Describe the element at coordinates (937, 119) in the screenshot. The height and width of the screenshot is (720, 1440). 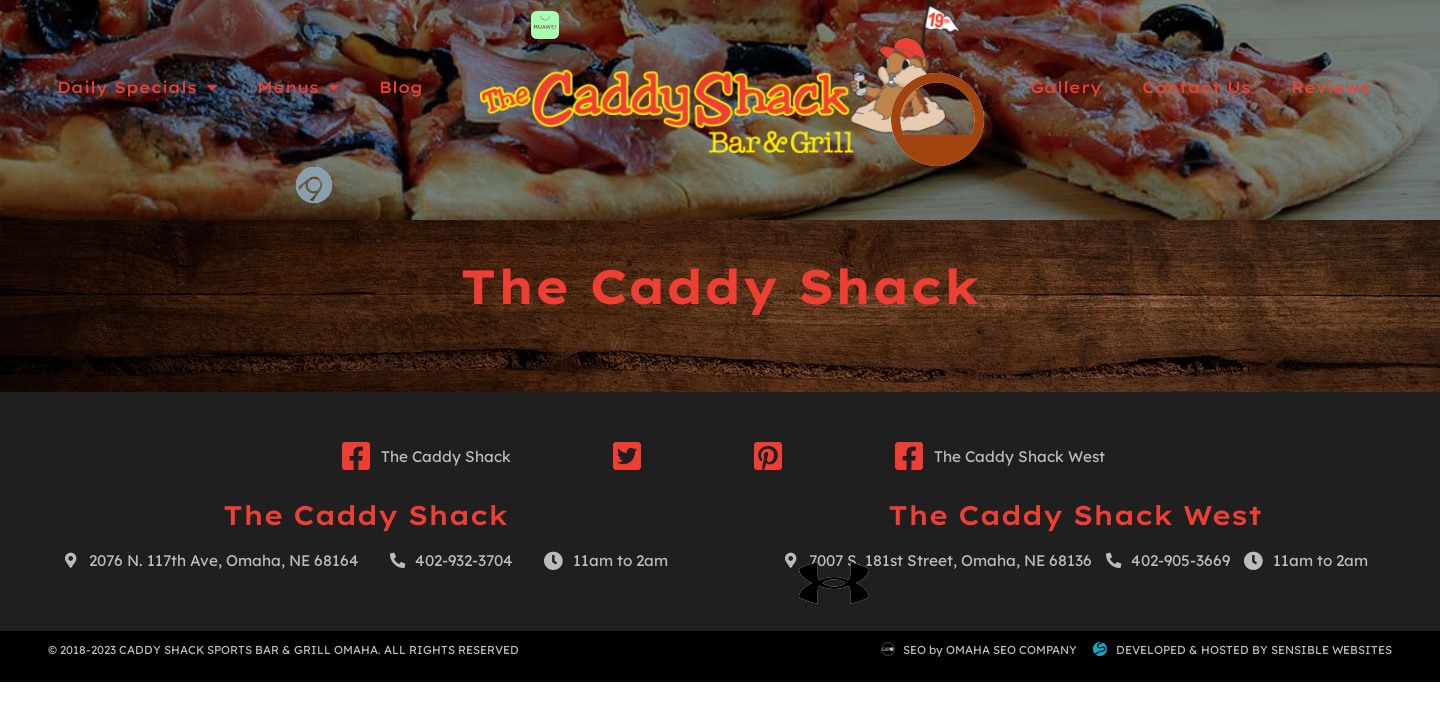
I see `open the Sunrise calendar app` at that location.